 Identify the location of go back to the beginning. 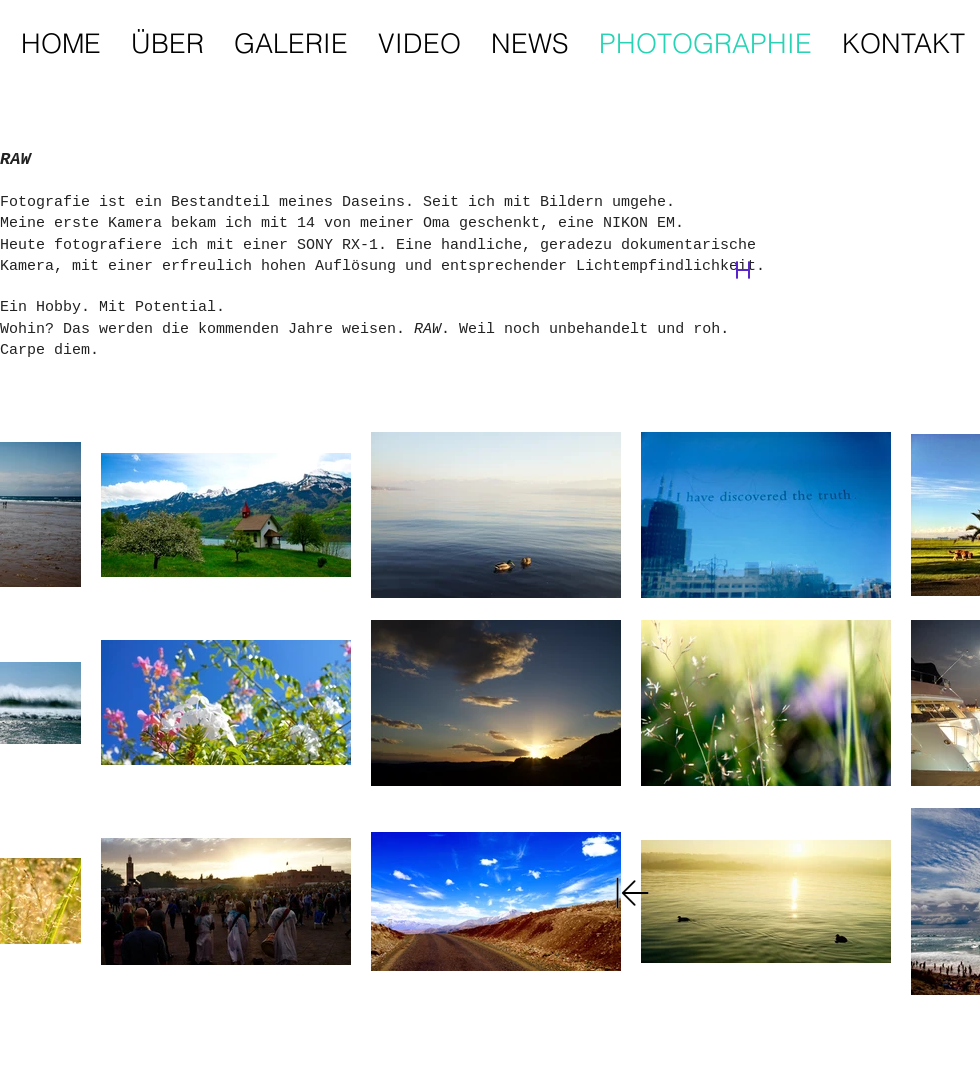
(632, 893).